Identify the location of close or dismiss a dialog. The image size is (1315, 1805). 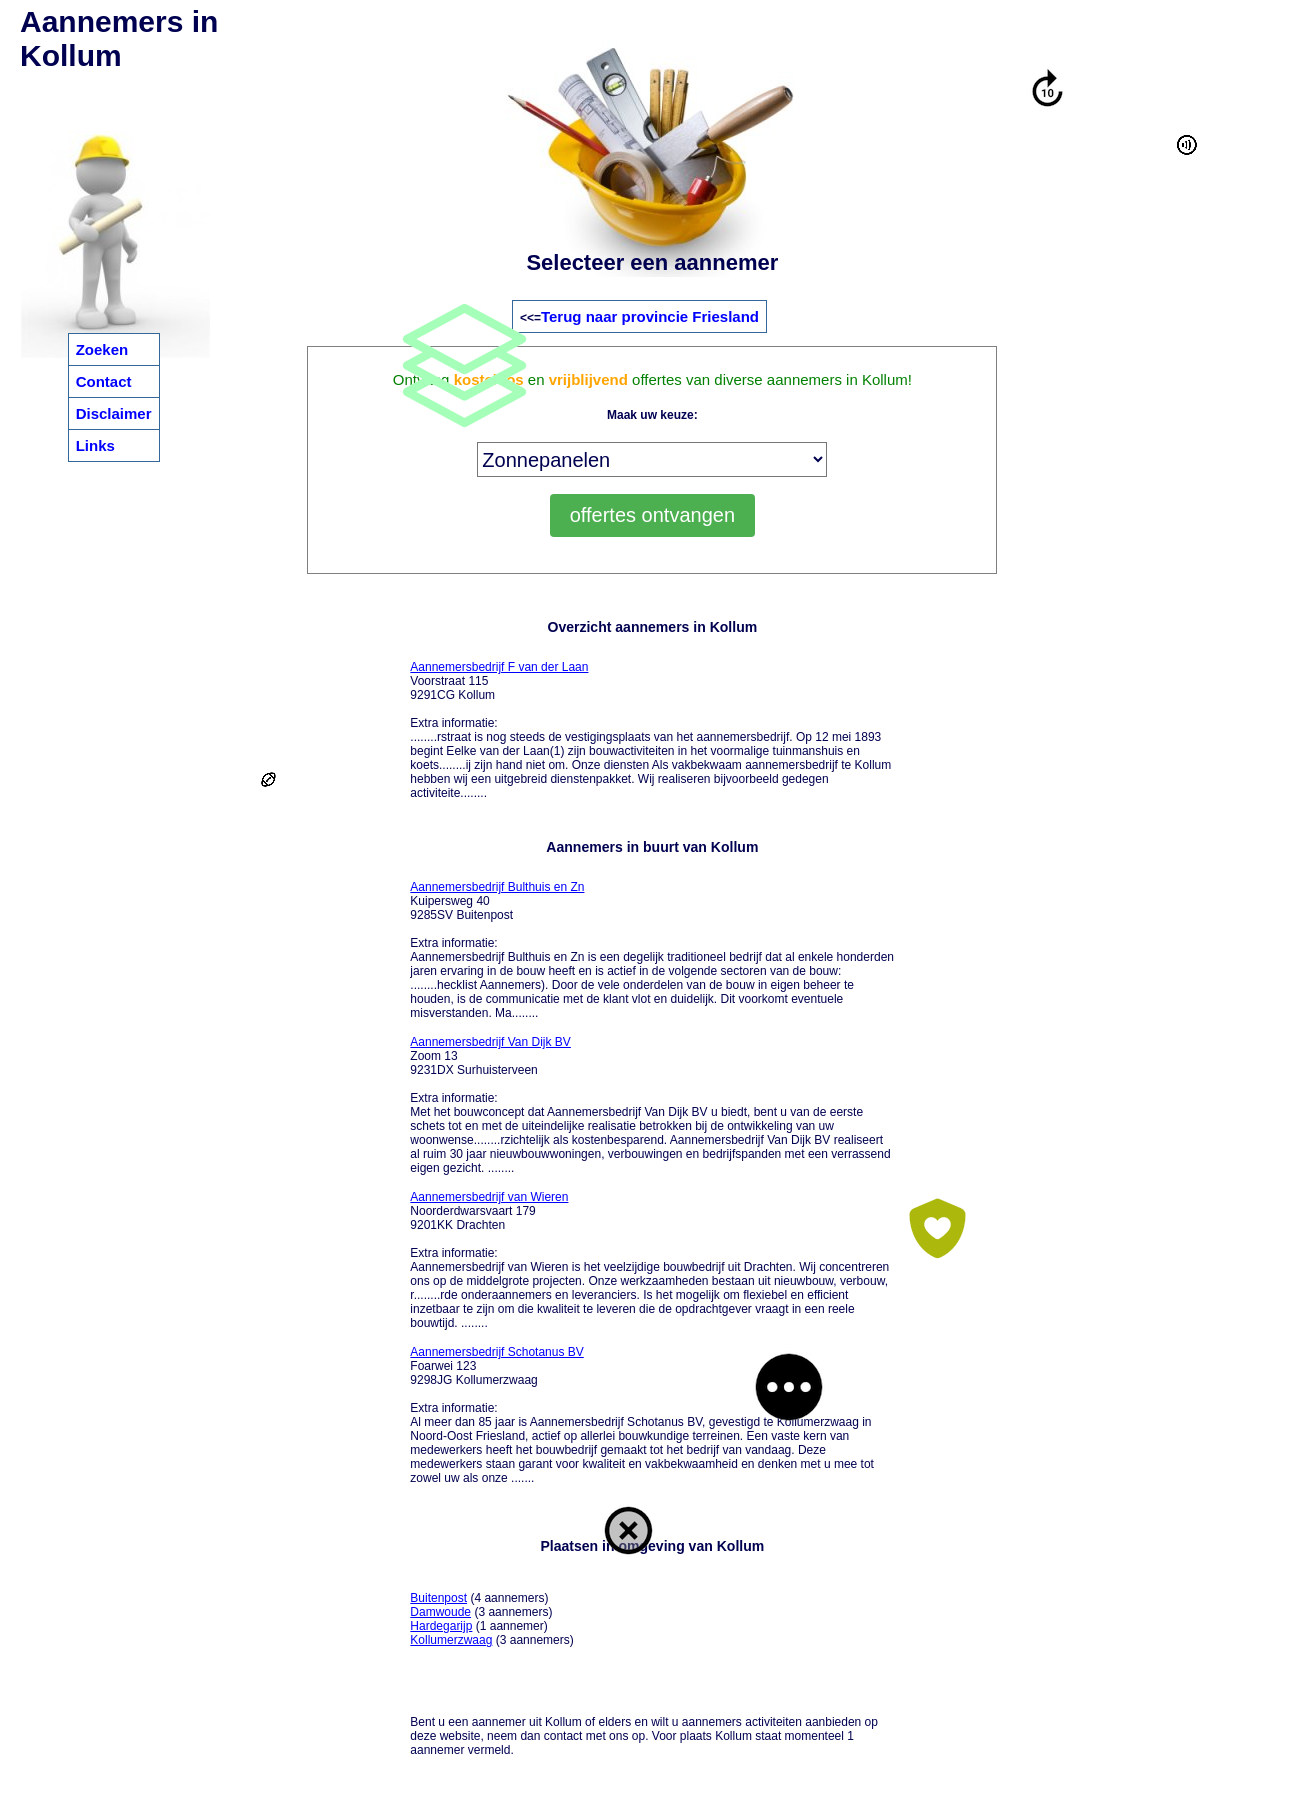
(628, 1530).